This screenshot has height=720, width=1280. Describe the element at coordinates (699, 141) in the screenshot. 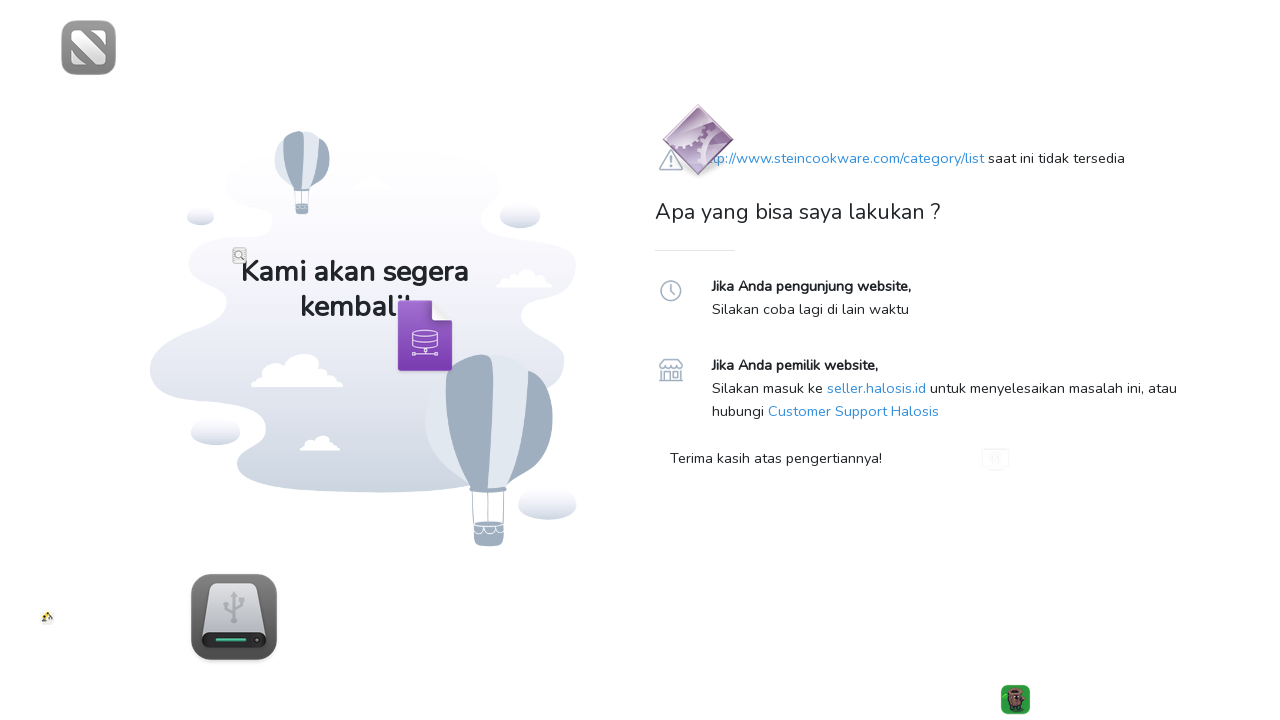

I see `indicates an executable program file` at that location.